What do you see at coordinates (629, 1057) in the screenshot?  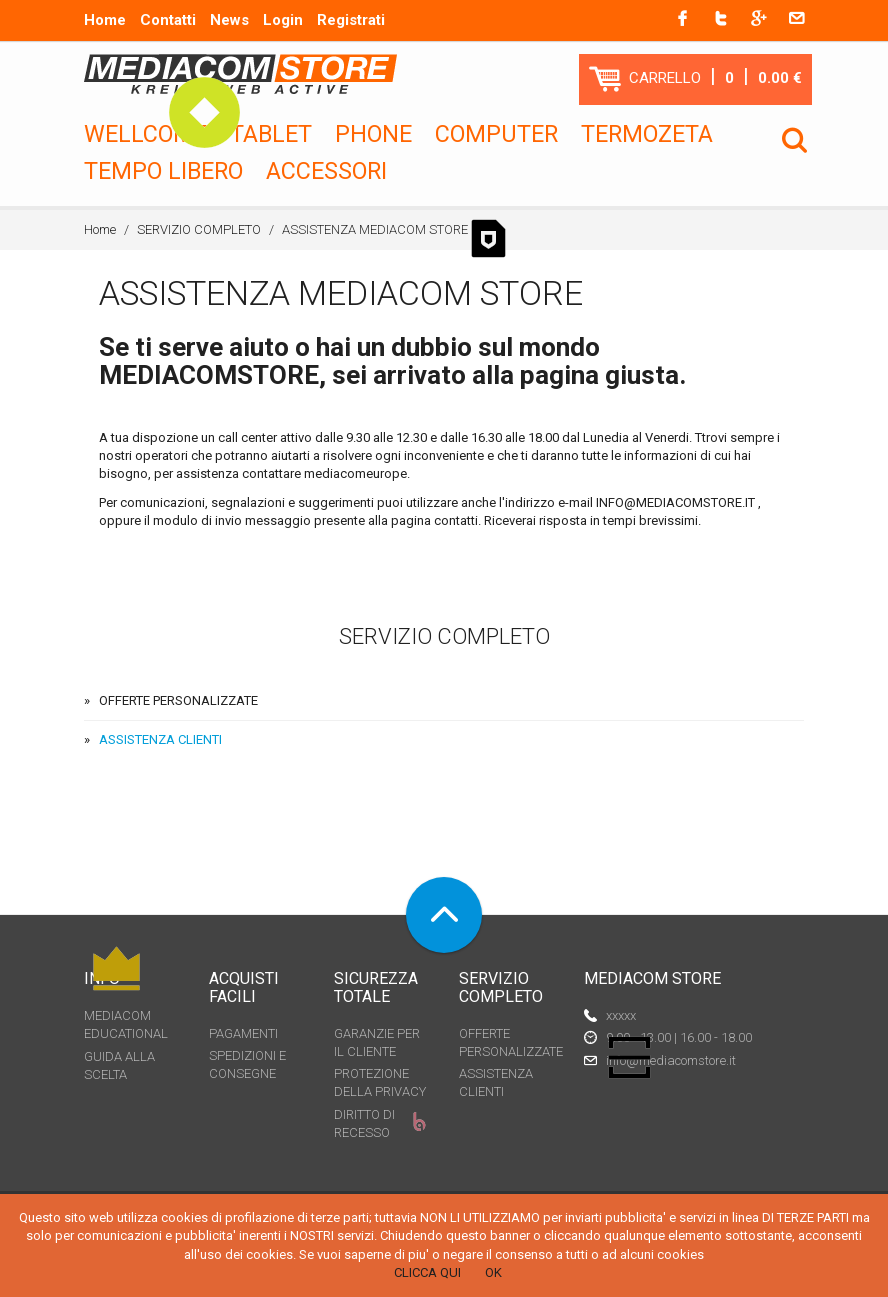 I see `scan a QR code` at bounding box center [629, 1057].